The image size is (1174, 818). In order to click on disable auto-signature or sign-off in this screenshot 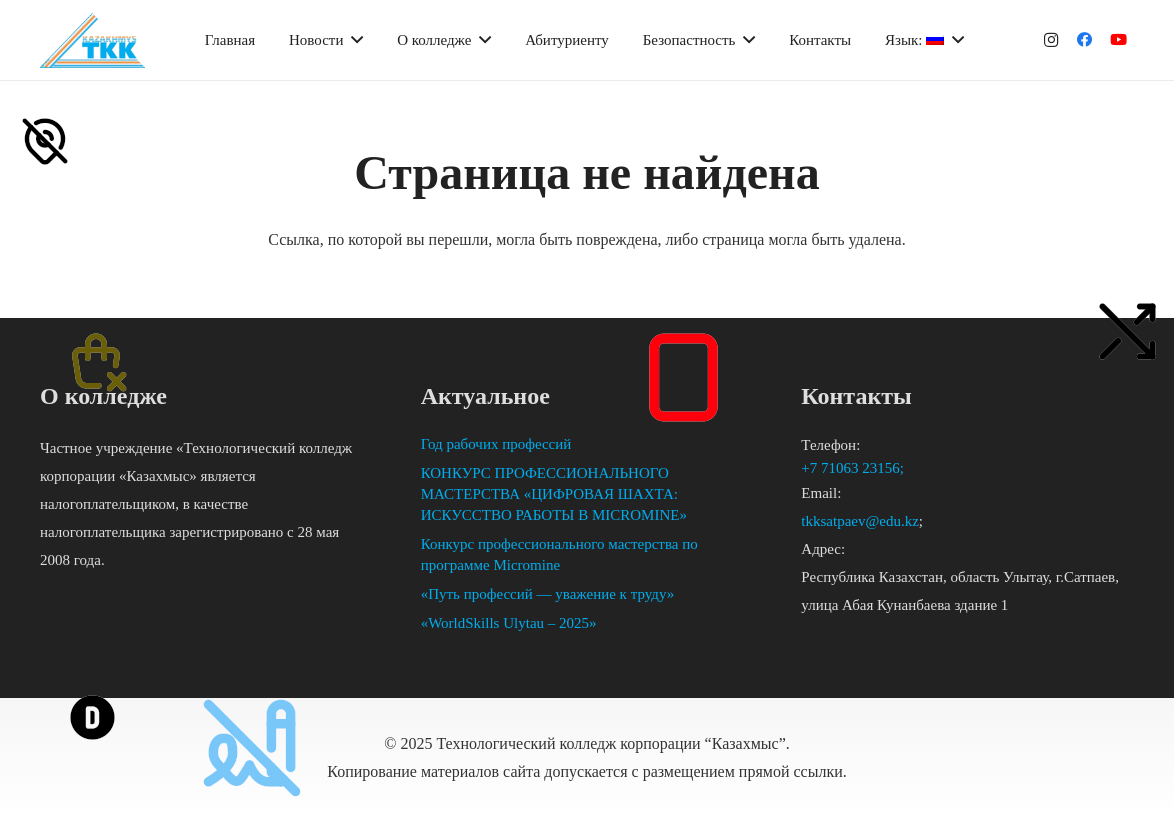, I will do `click(252, 748)`.